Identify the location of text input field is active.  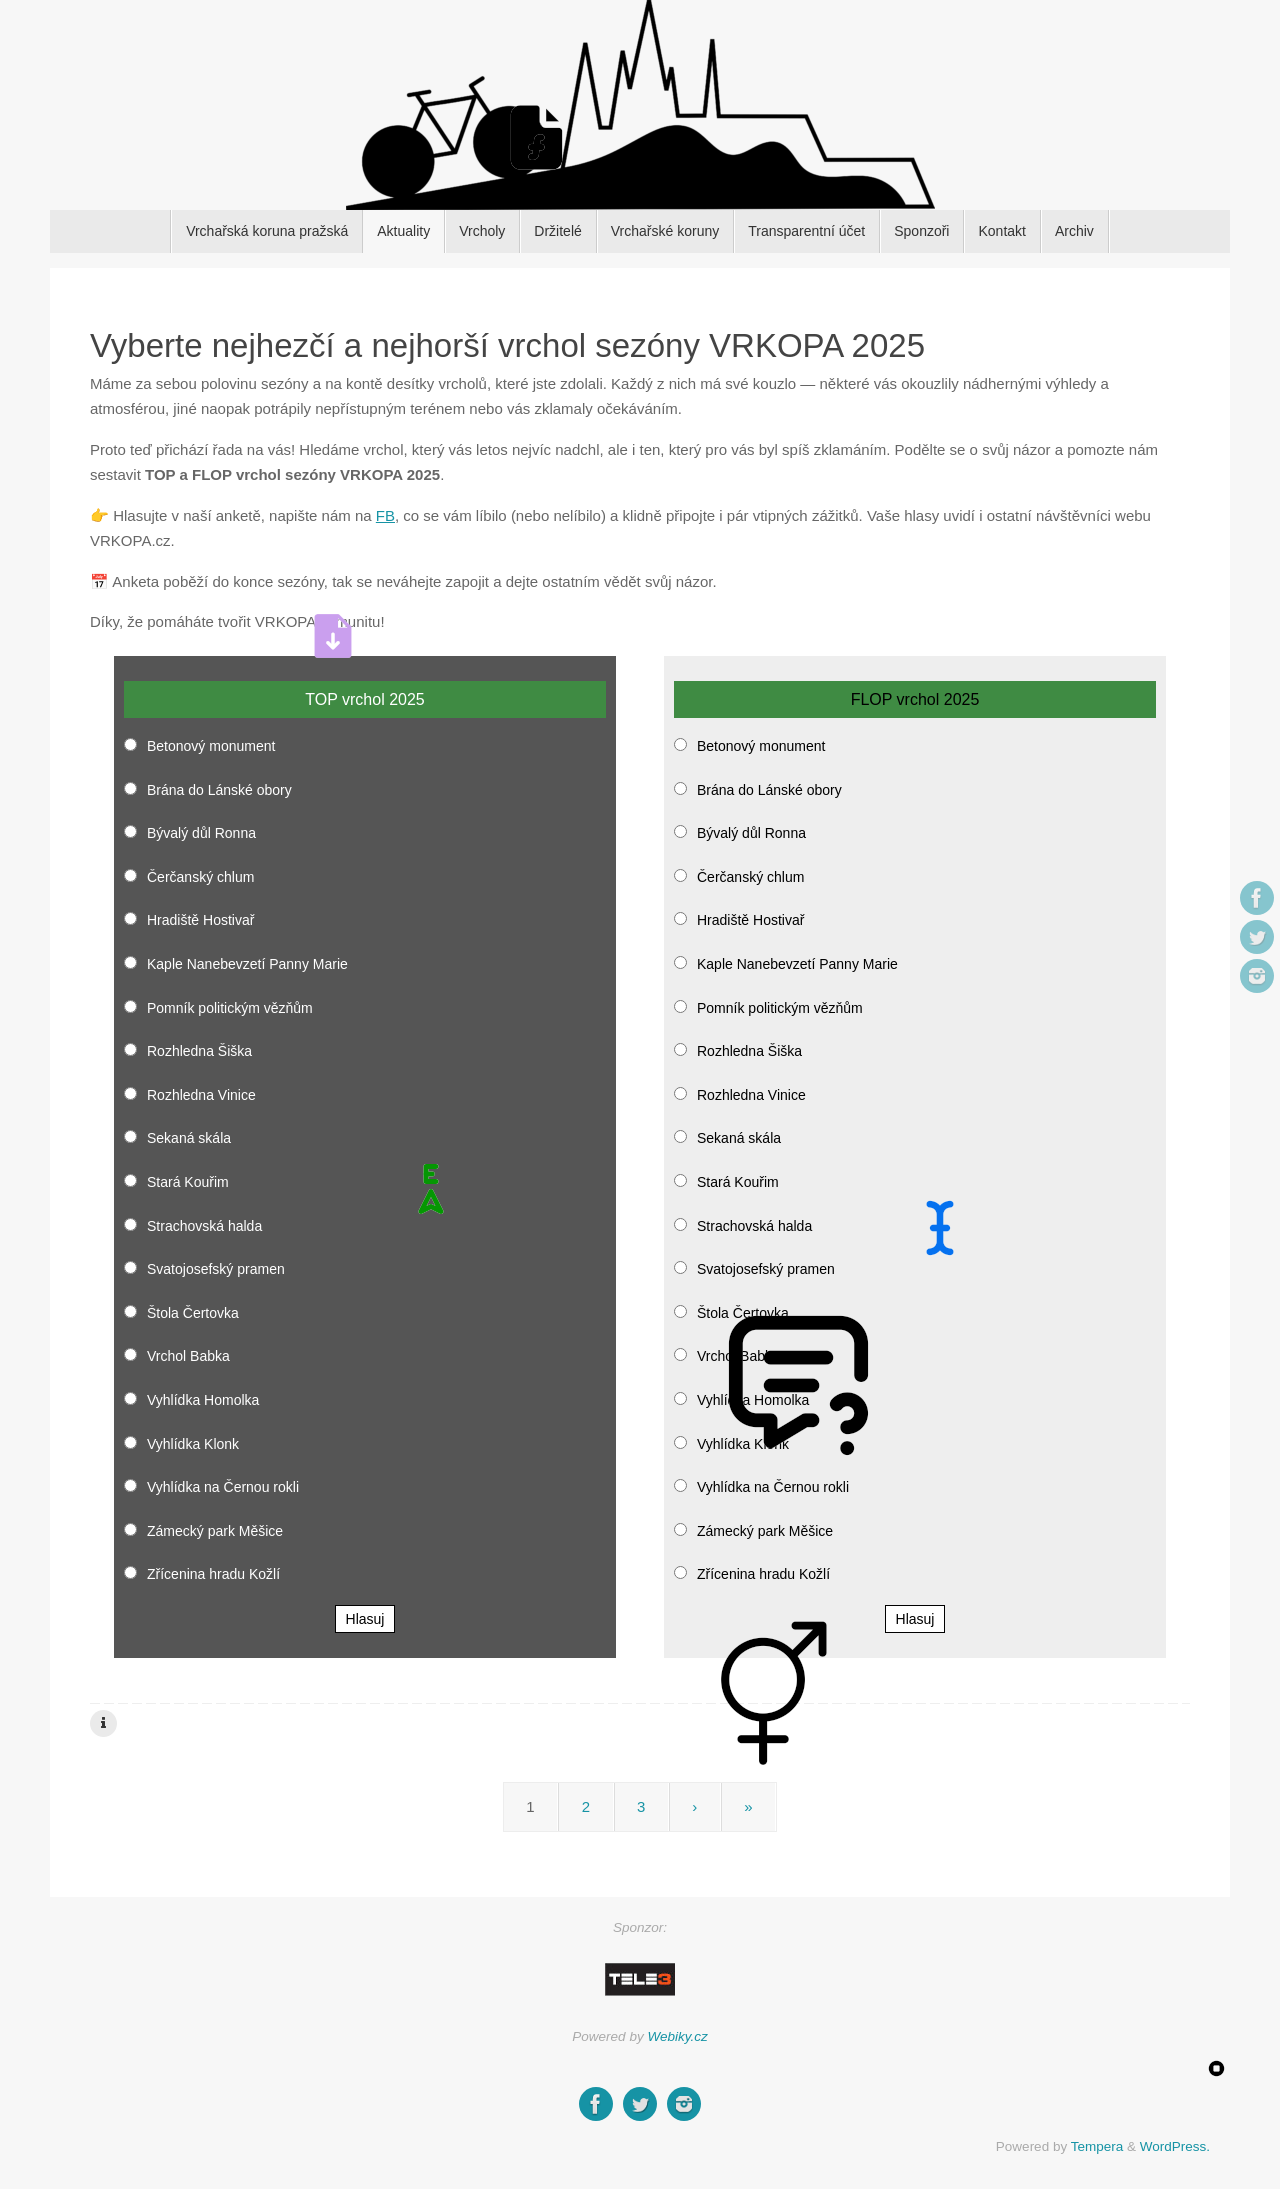
(940, 1228).